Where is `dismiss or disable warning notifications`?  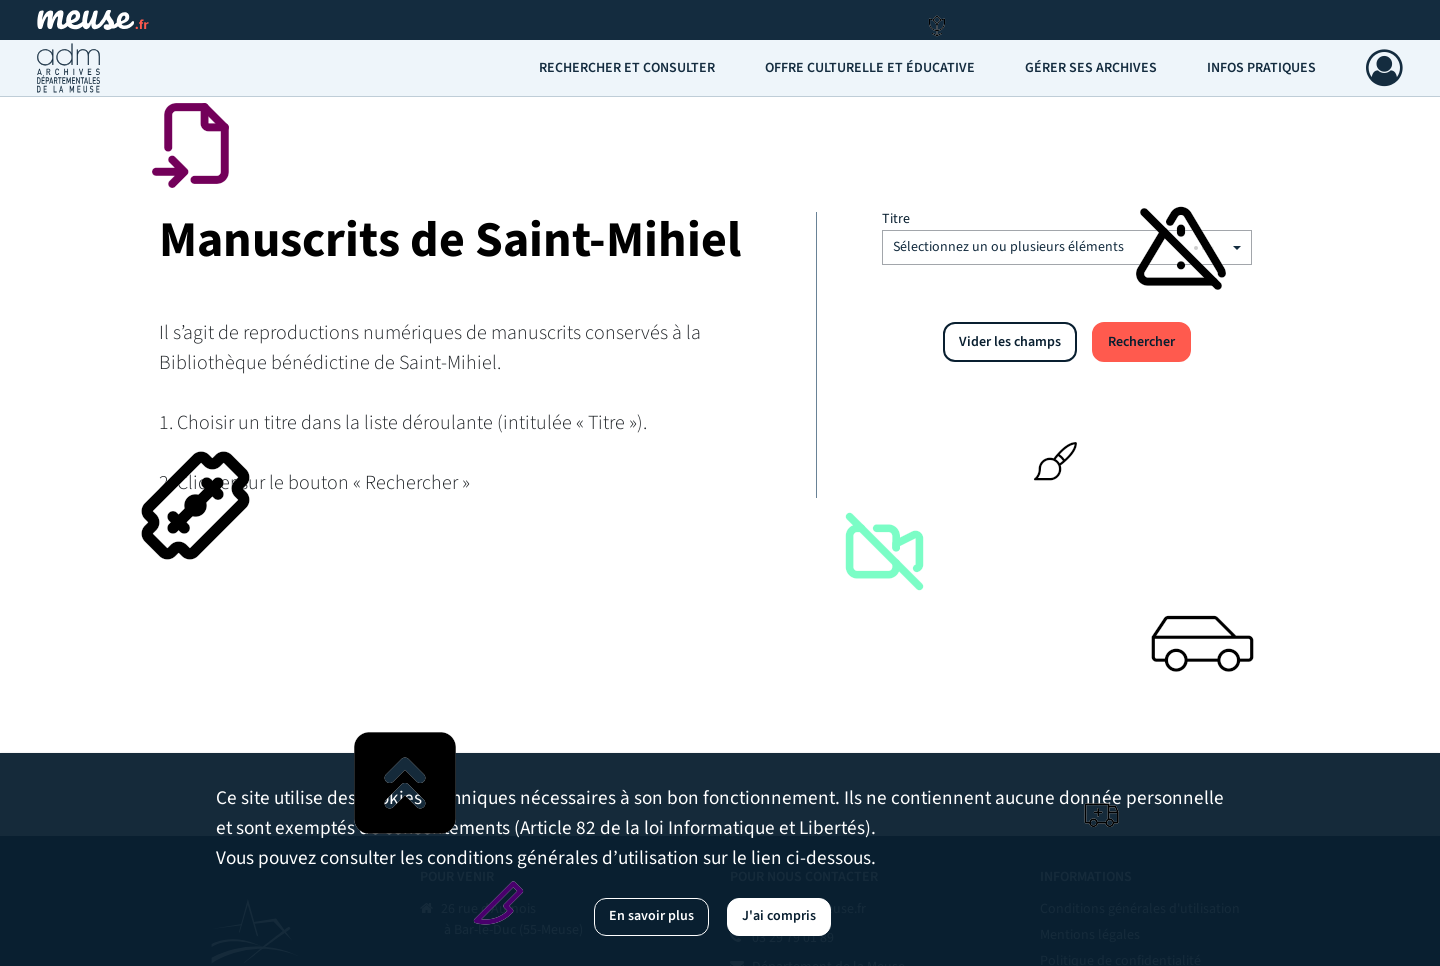 dismiss or disable warning notifications is located at coordinates (1181, 249).